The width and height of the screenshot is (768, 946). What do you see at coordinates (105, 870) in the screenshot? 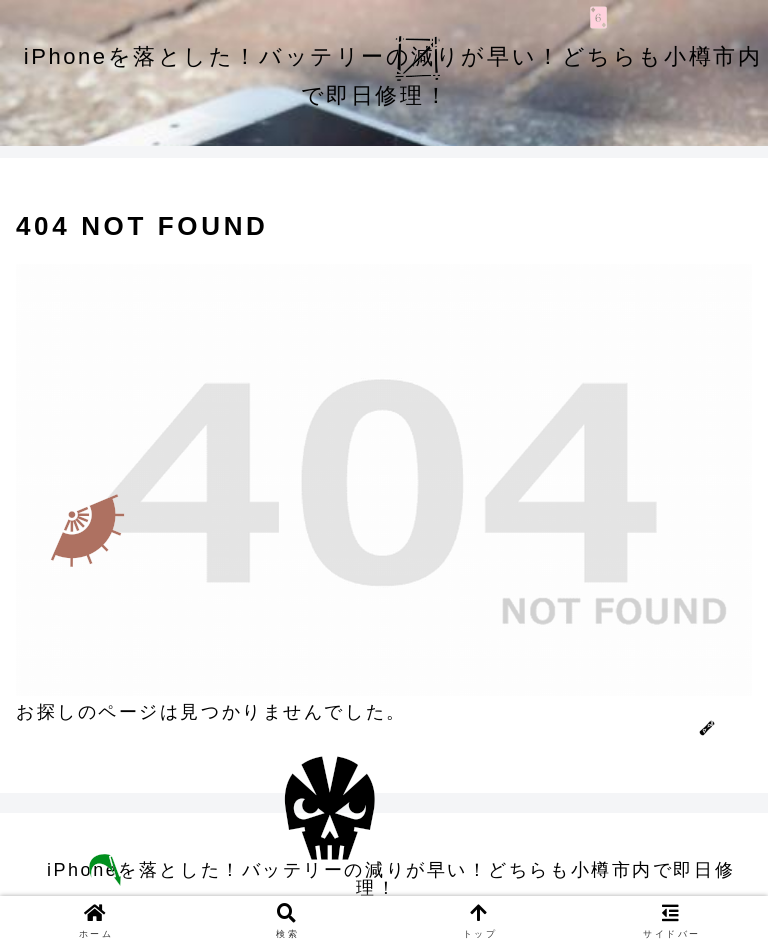
I see `launch or throw an attack in a game` at bounding box center [105, 870].